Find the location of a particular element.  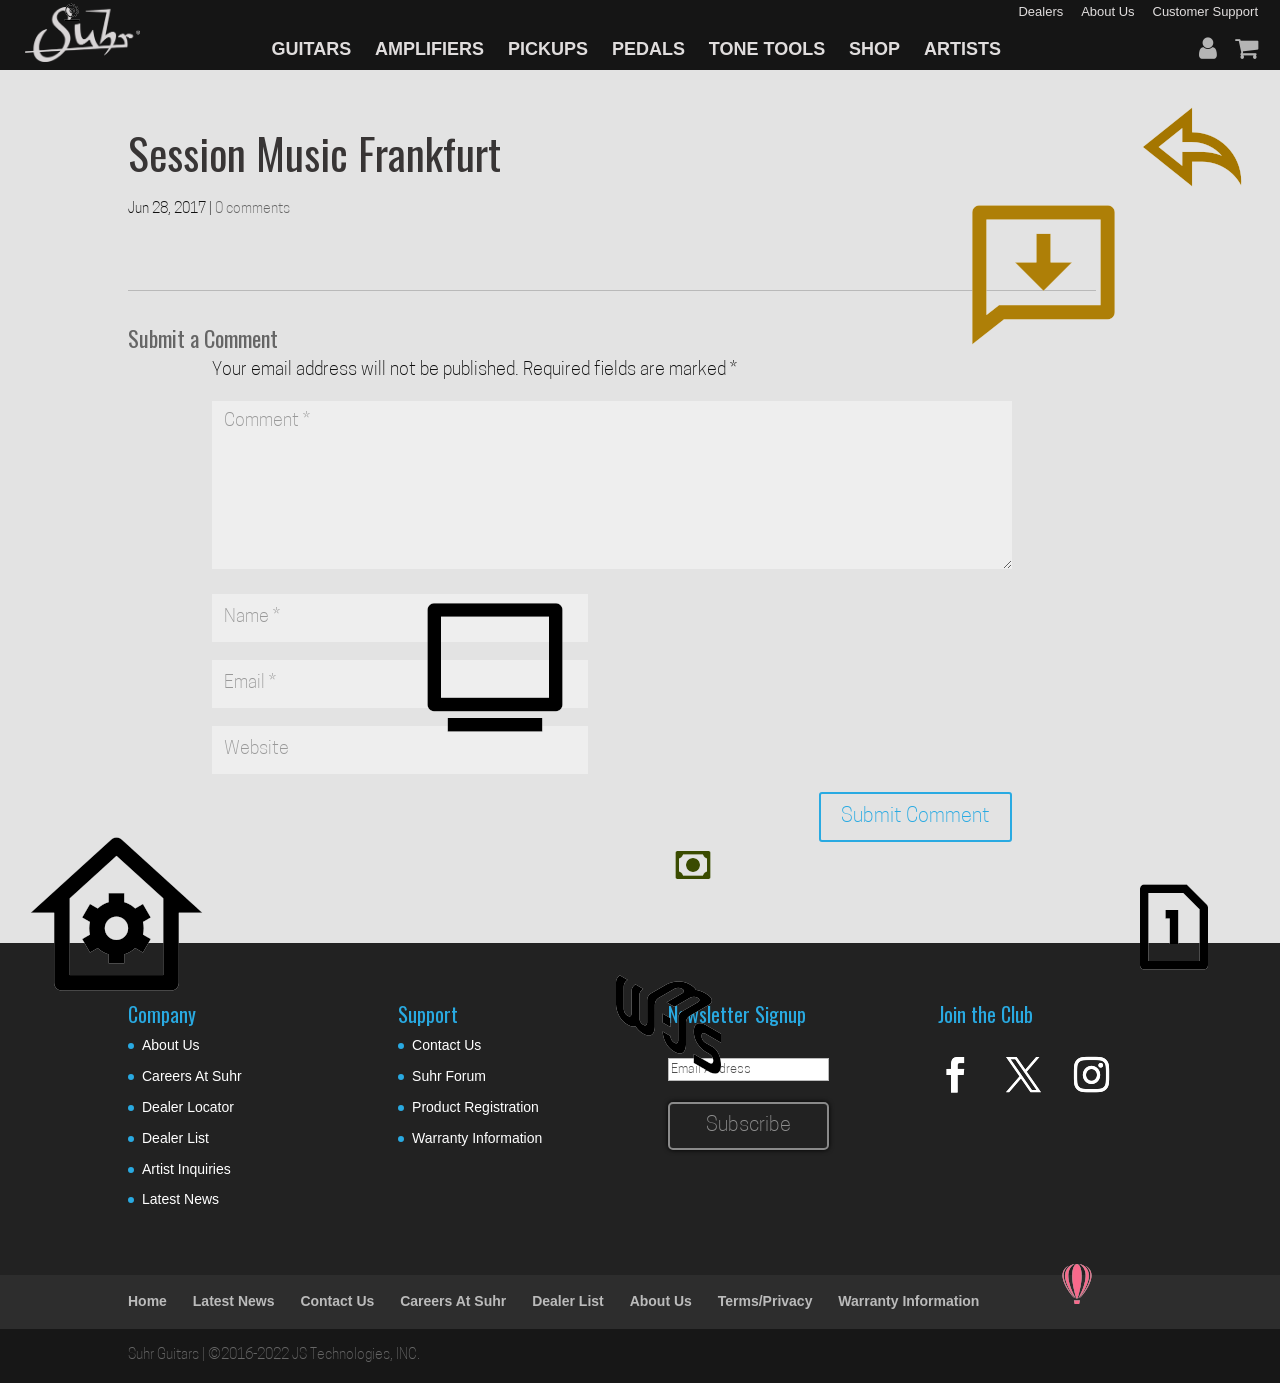

open CorelDRAW application is located at coordinates (1077, 1284).